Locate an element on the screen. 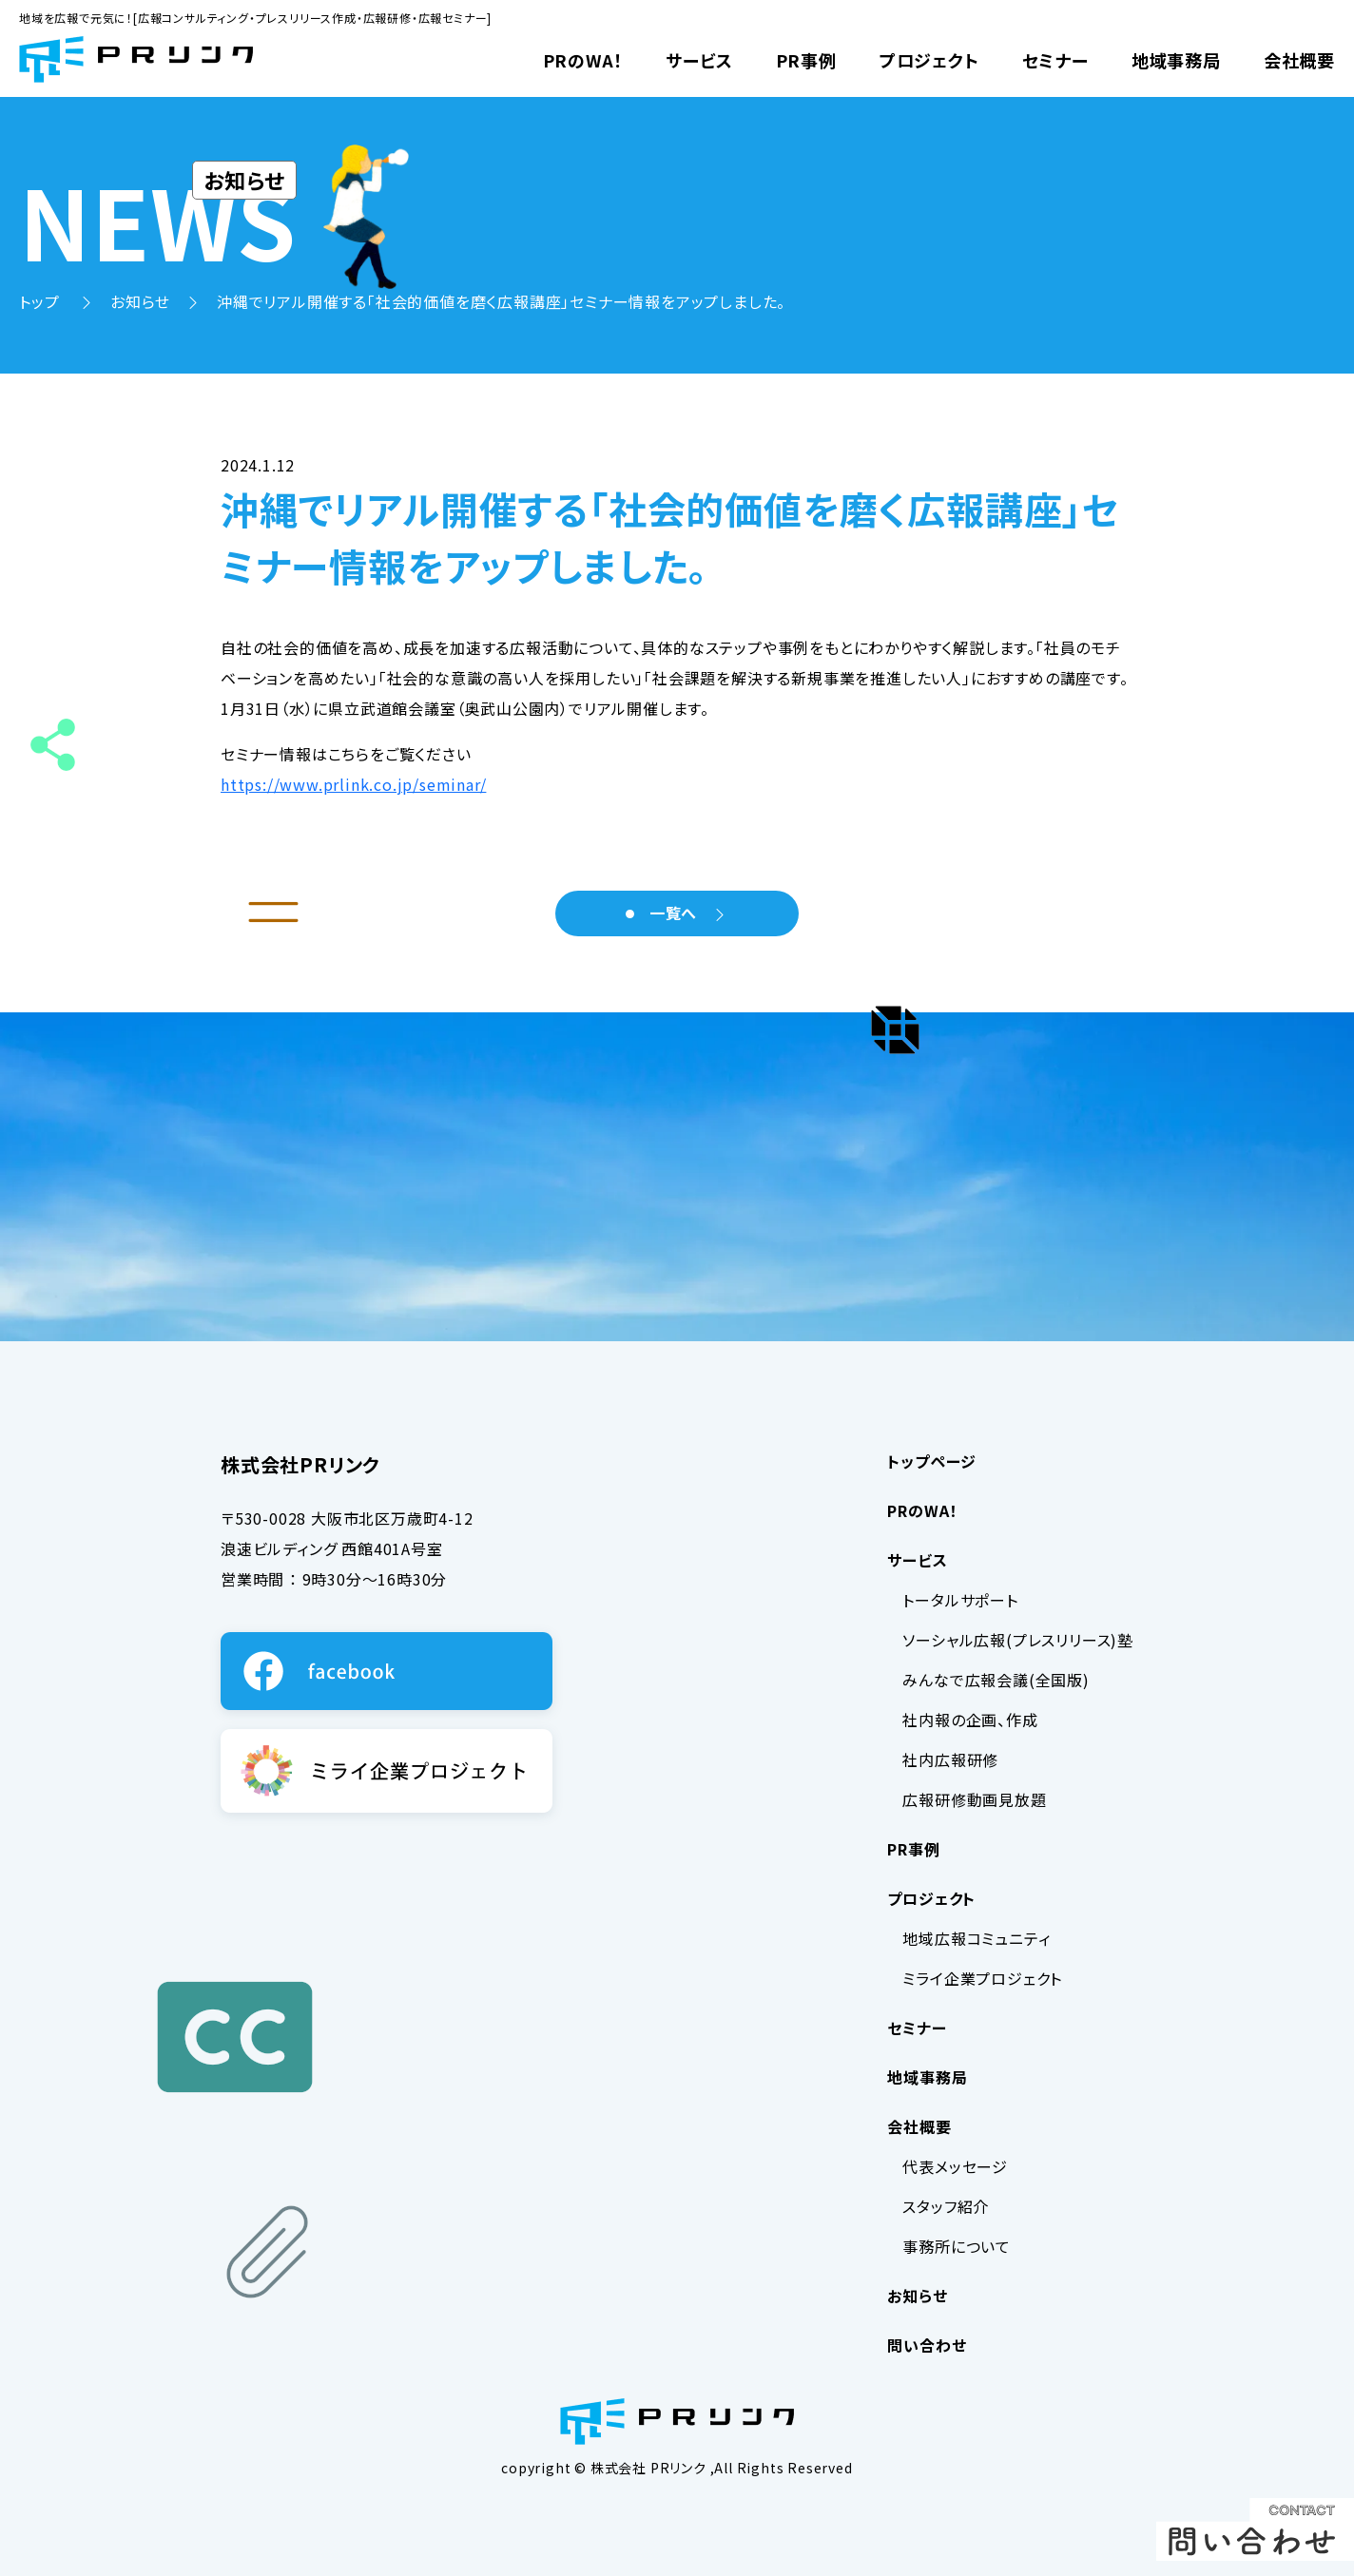 The image size is (1354, 2576). enable closed captions for video content is located at coordinates (235, 2037).